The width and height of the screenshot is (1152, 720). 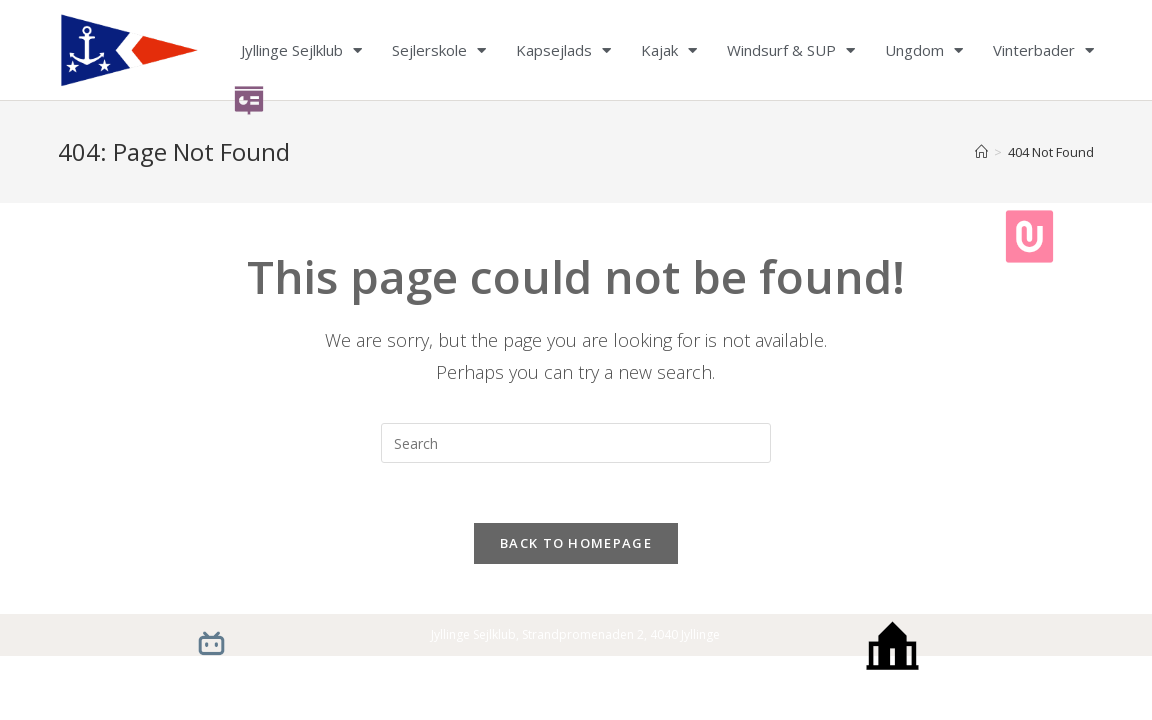 I want to click on start a presentation slideshow, so click(x=249, y=99).